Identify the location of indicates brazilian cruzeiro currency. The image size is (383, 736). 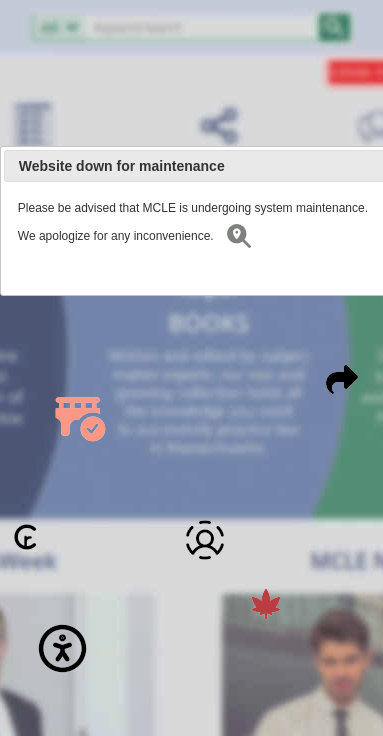
(26, 537).